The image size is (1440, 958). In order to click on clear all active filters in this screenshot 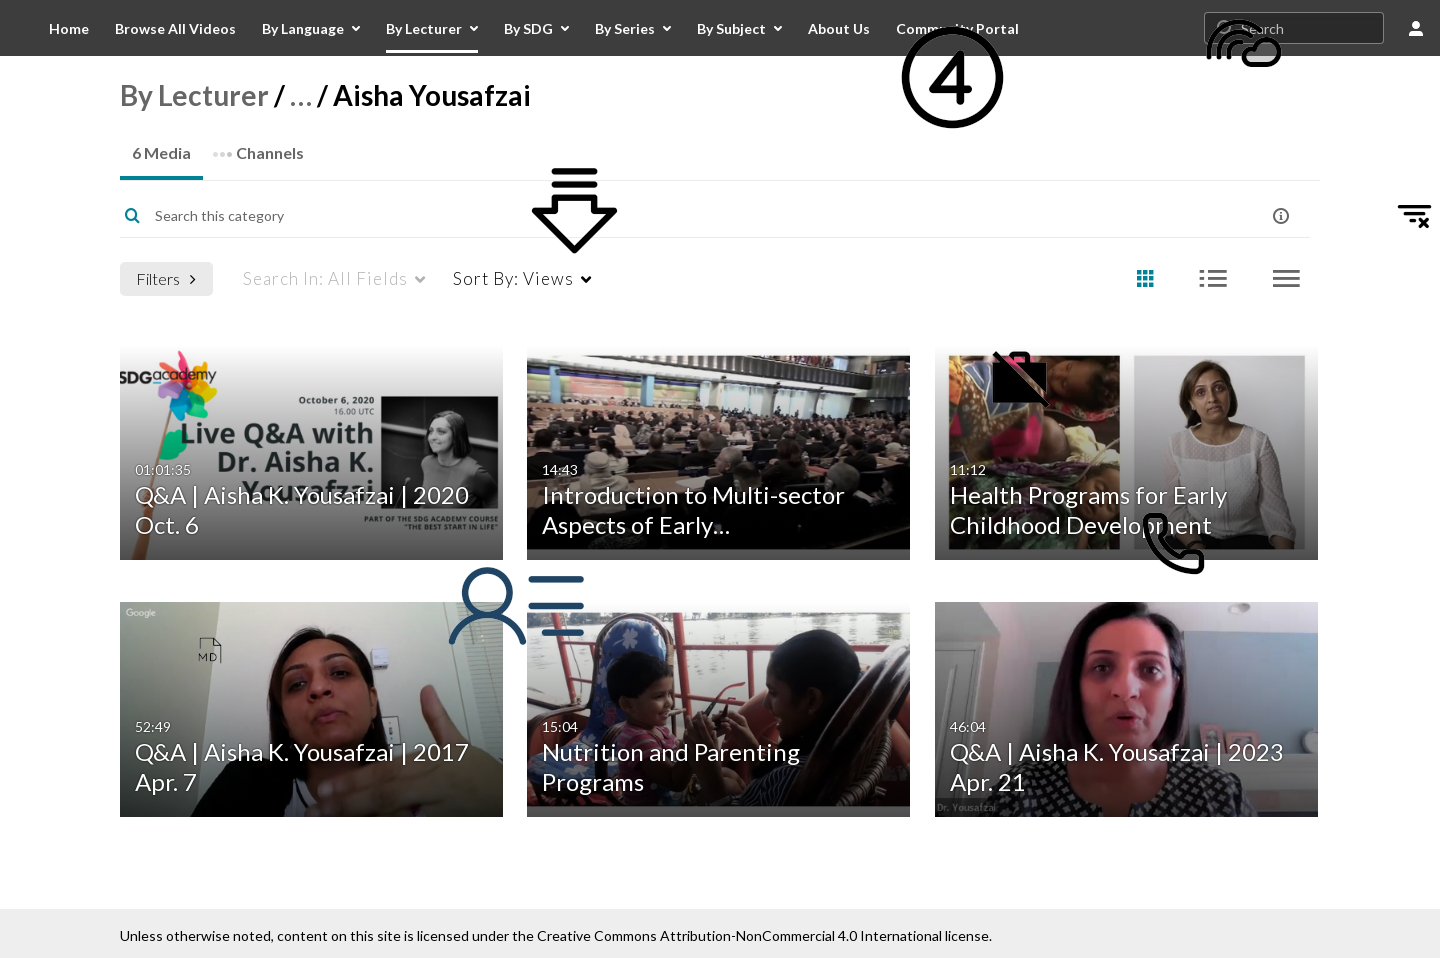, I will do `click(1414, 212)`.